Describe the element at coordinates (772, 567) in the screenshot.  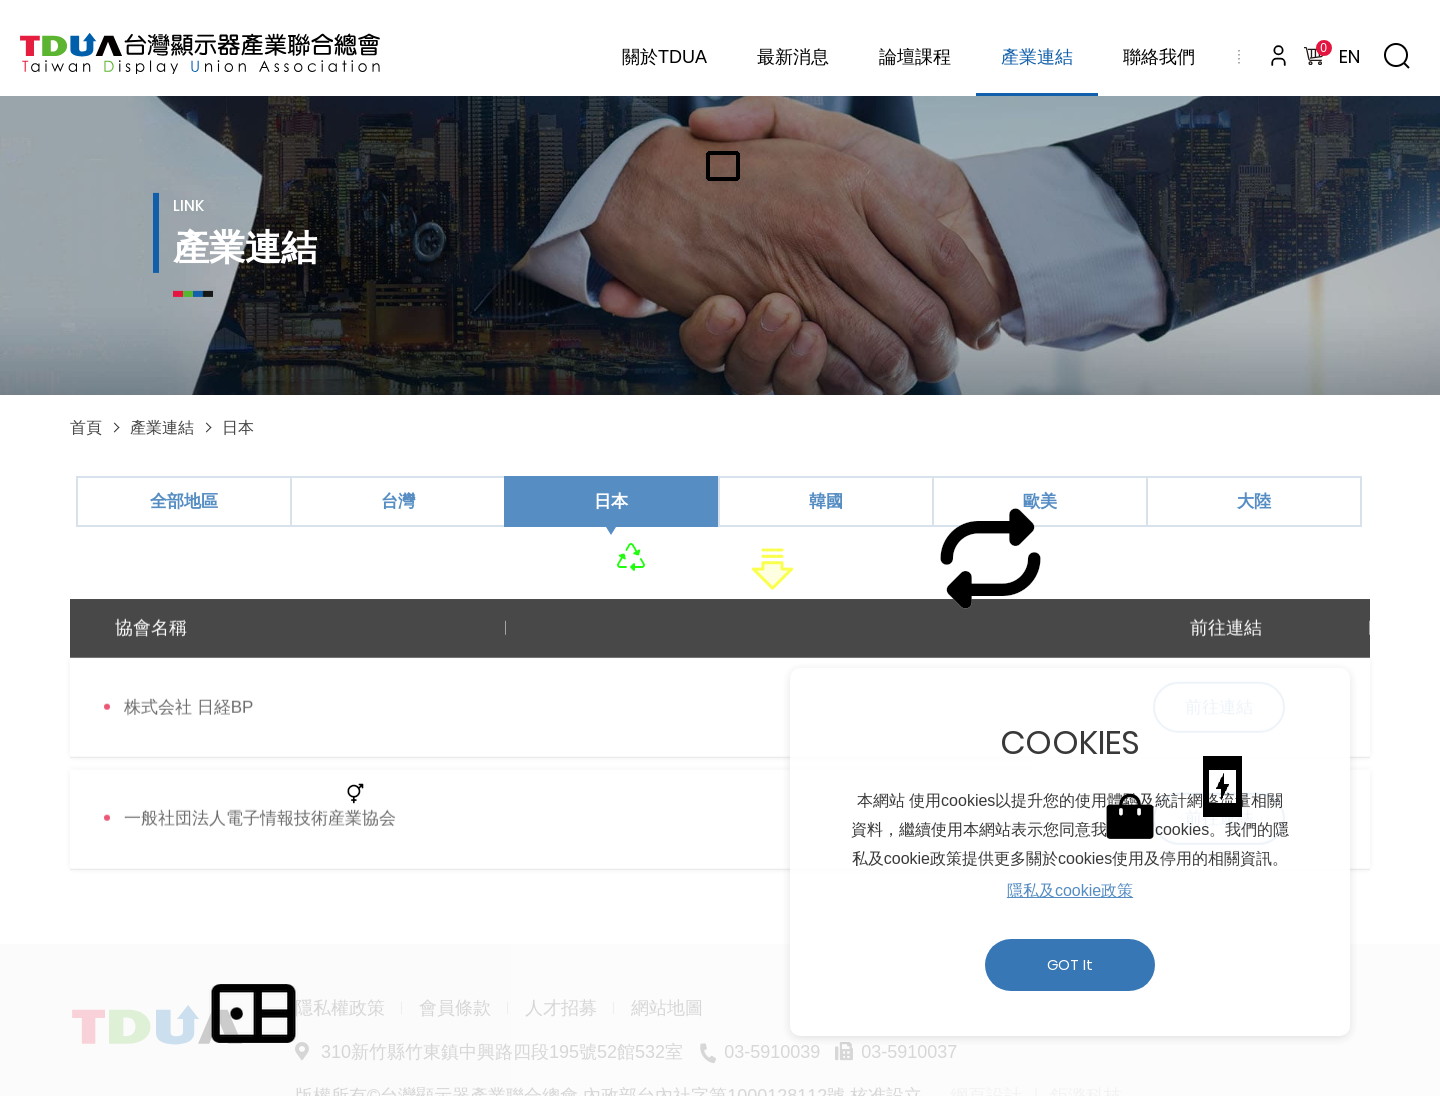
I see `download file or content` at that location.